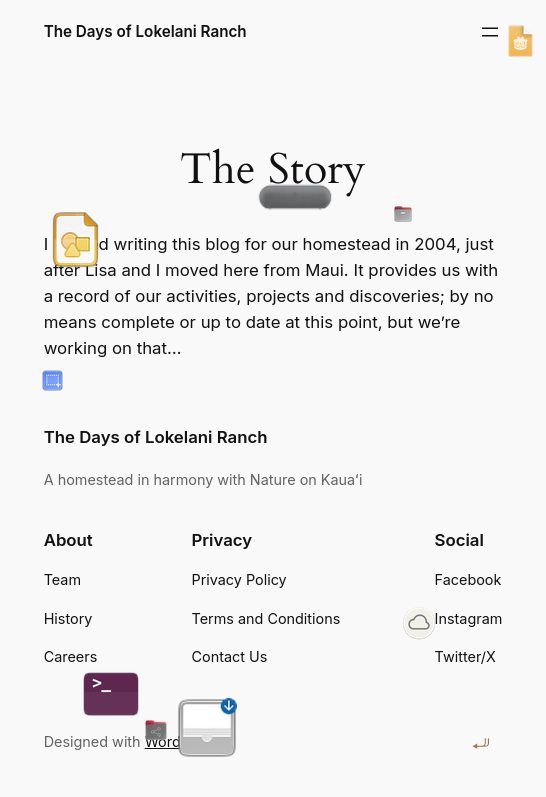 The height and width of the screenshot is (797, 546). Describe the element at coordinates (520, 41) in the screenshot. I see `godot engine resource file` at that location.